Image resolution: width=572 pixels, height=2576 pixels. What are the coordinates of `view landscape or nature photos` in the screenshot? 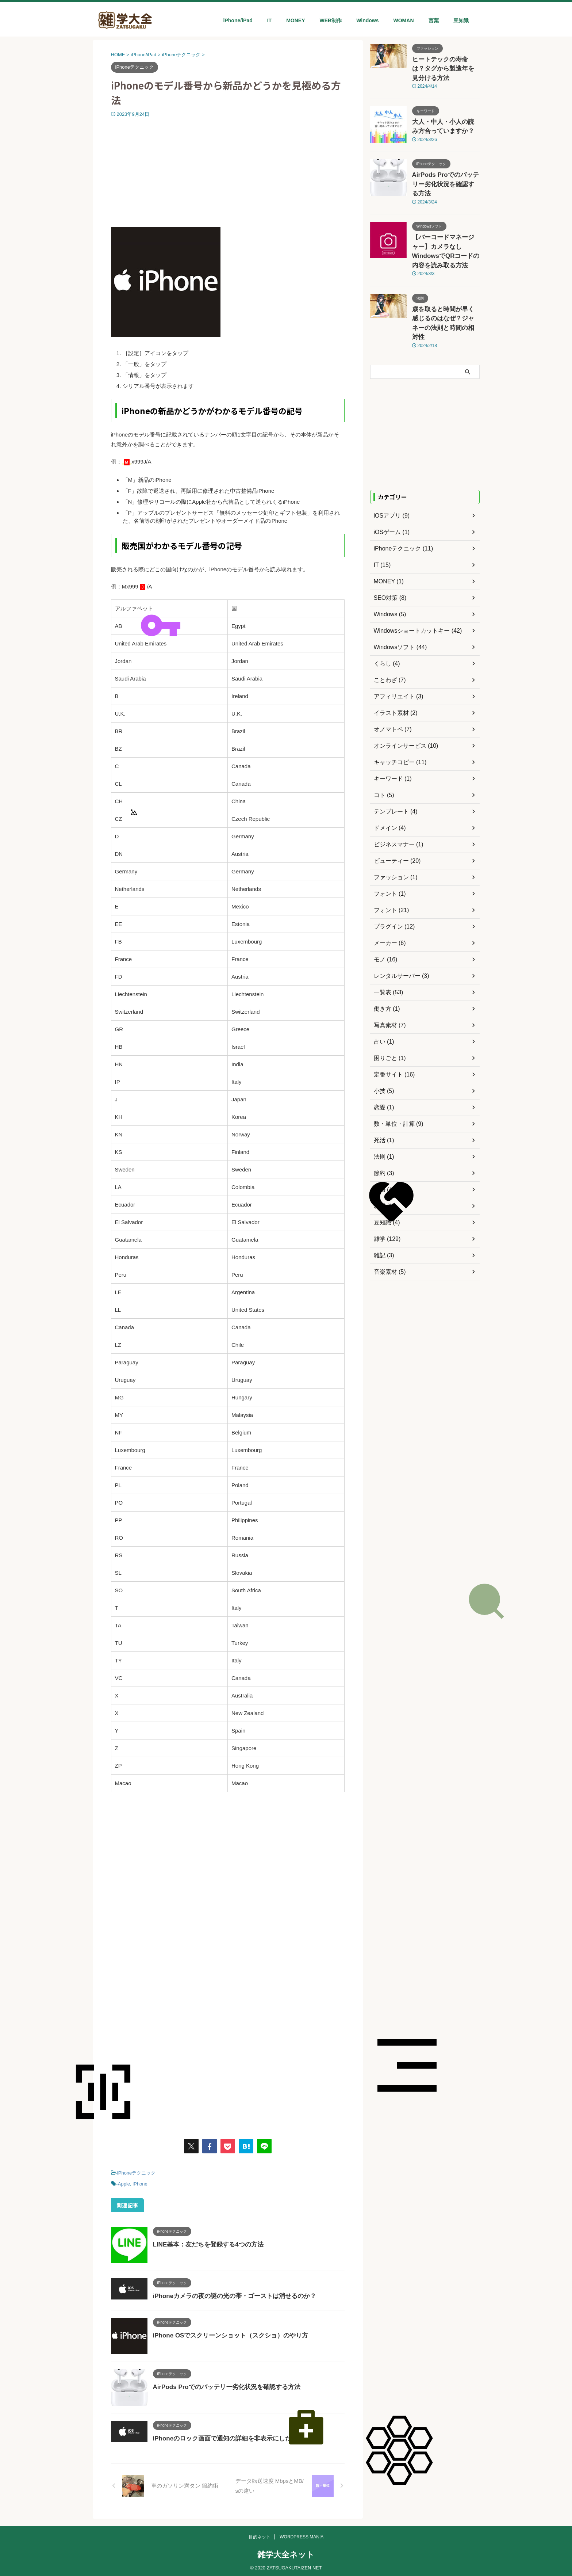 It's located at (134, 812).